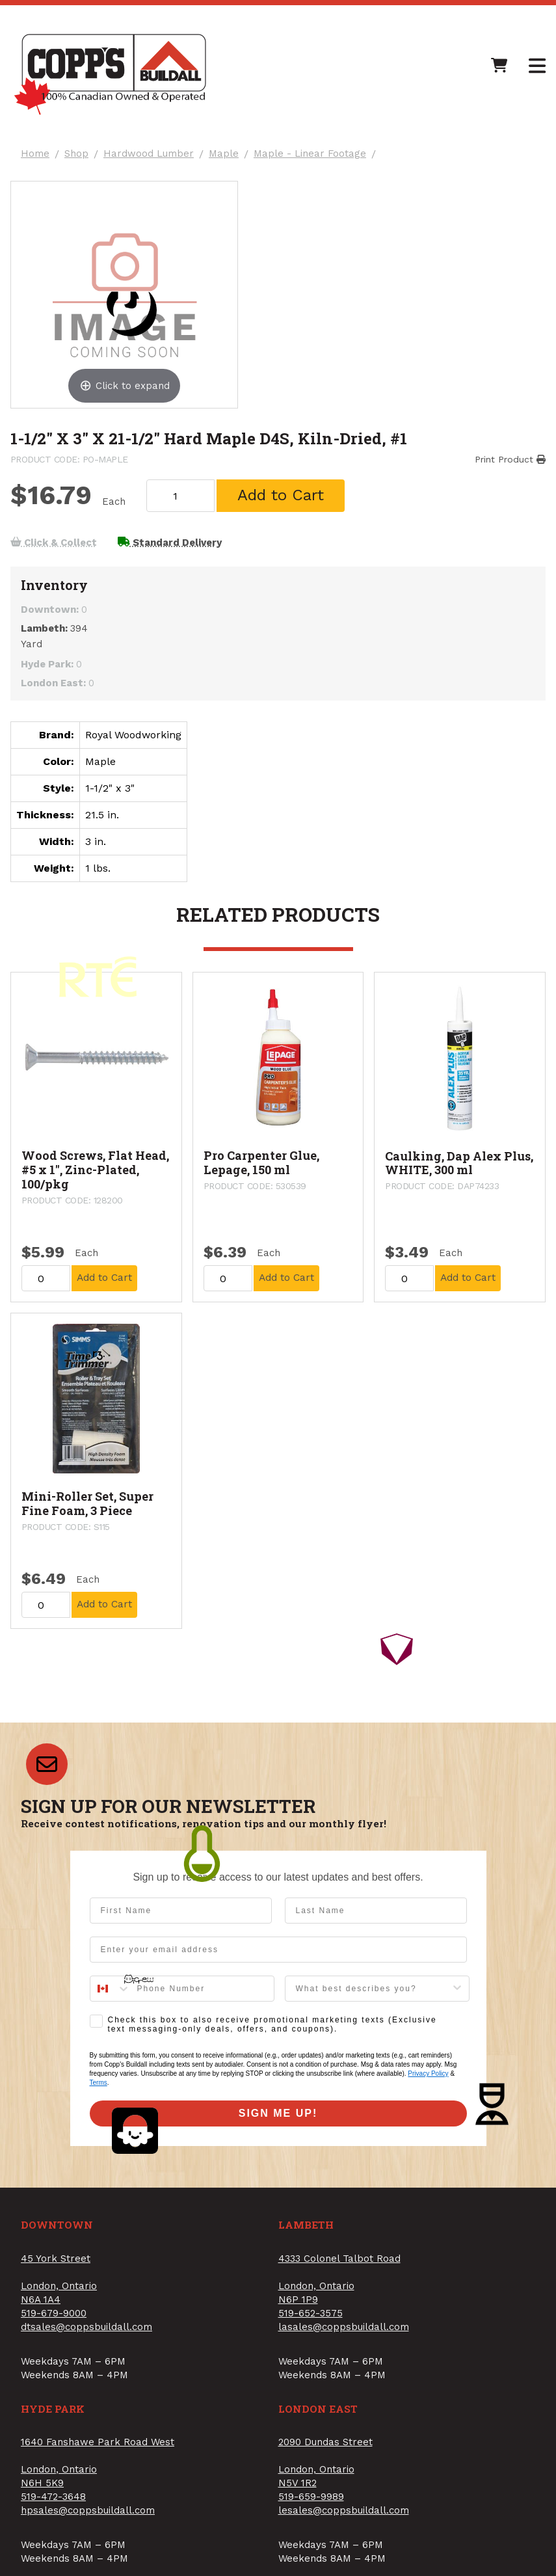 This screenshot has width=556, height=2576. I want to click on visit genius lyrics website, so click(131, 314).